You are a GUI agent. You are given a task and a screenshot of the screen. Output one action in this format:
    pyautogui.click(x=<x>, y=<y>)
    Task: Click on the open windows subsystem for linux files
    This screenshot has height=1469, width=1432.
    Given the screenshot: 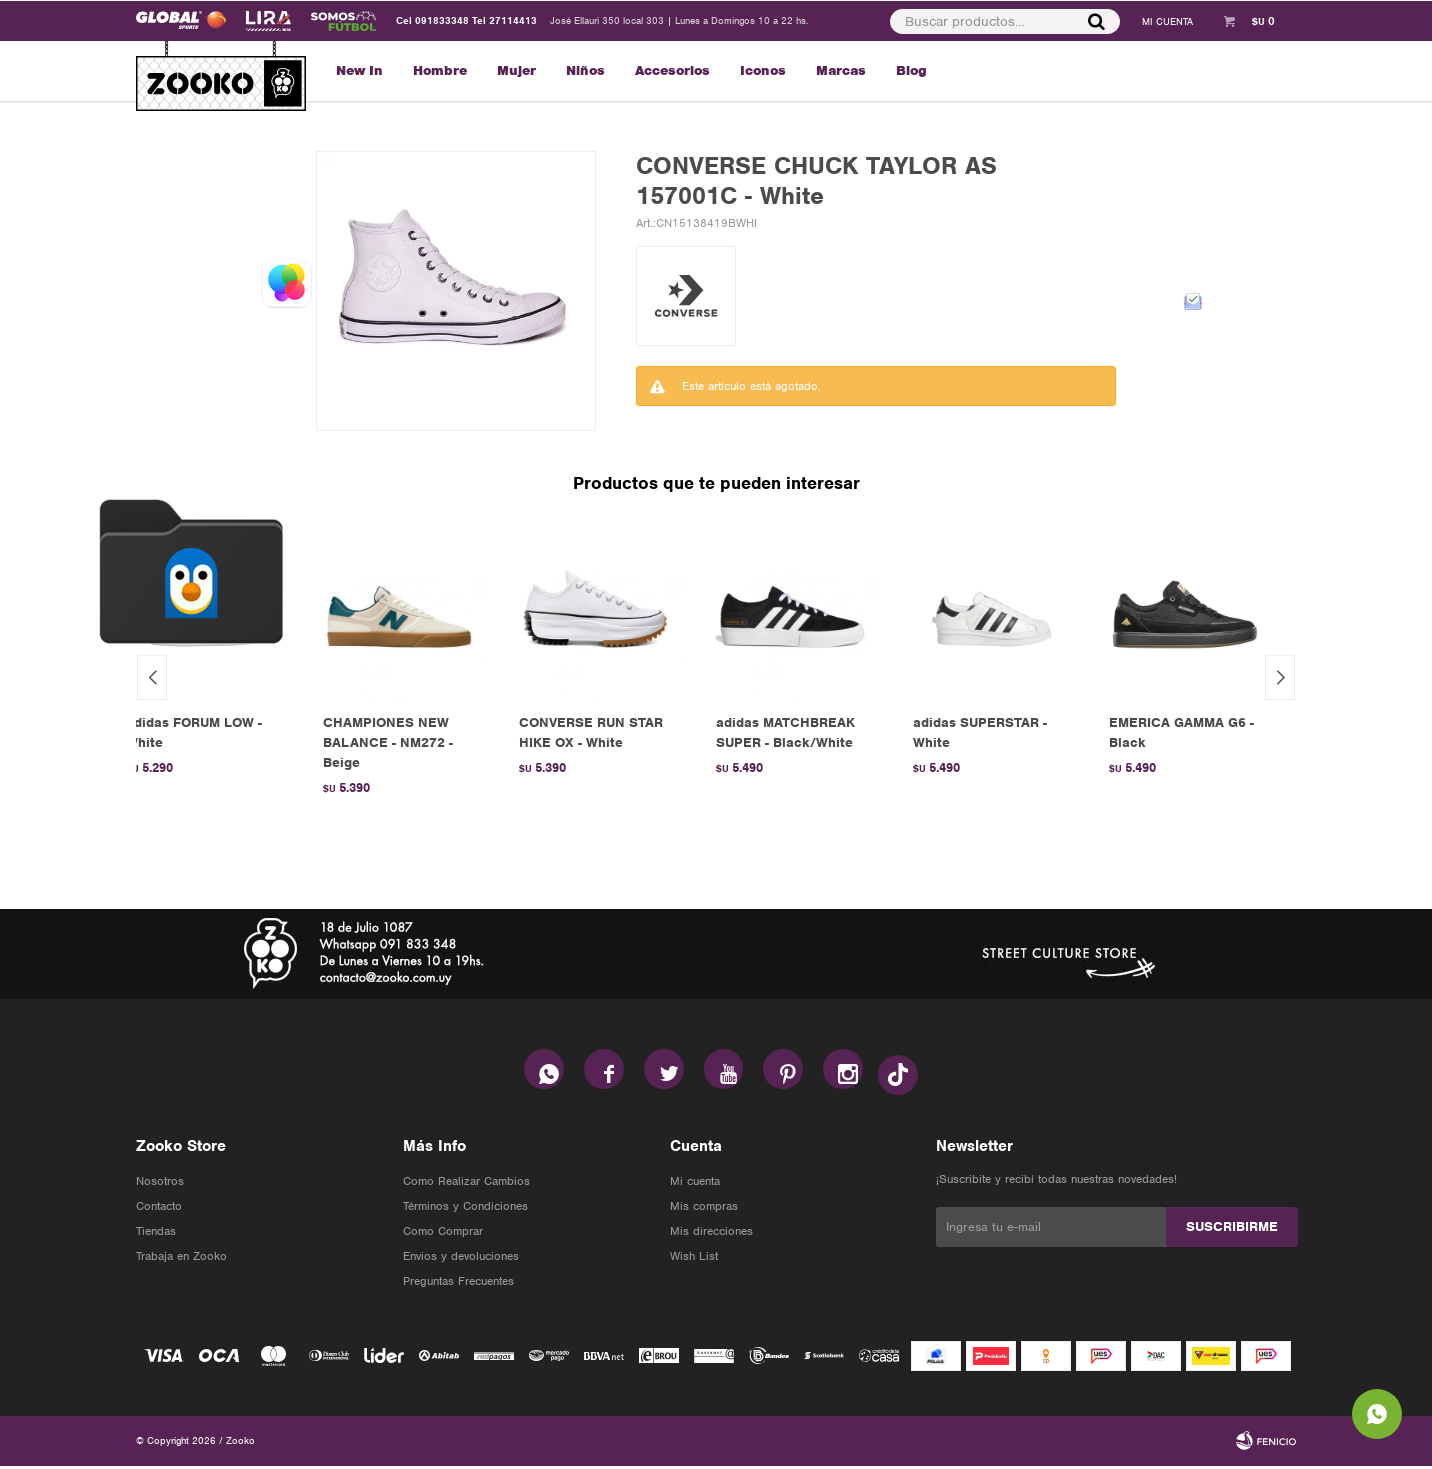 What is the action you would take?
    pyautogui.click(x=190, y=576)
    